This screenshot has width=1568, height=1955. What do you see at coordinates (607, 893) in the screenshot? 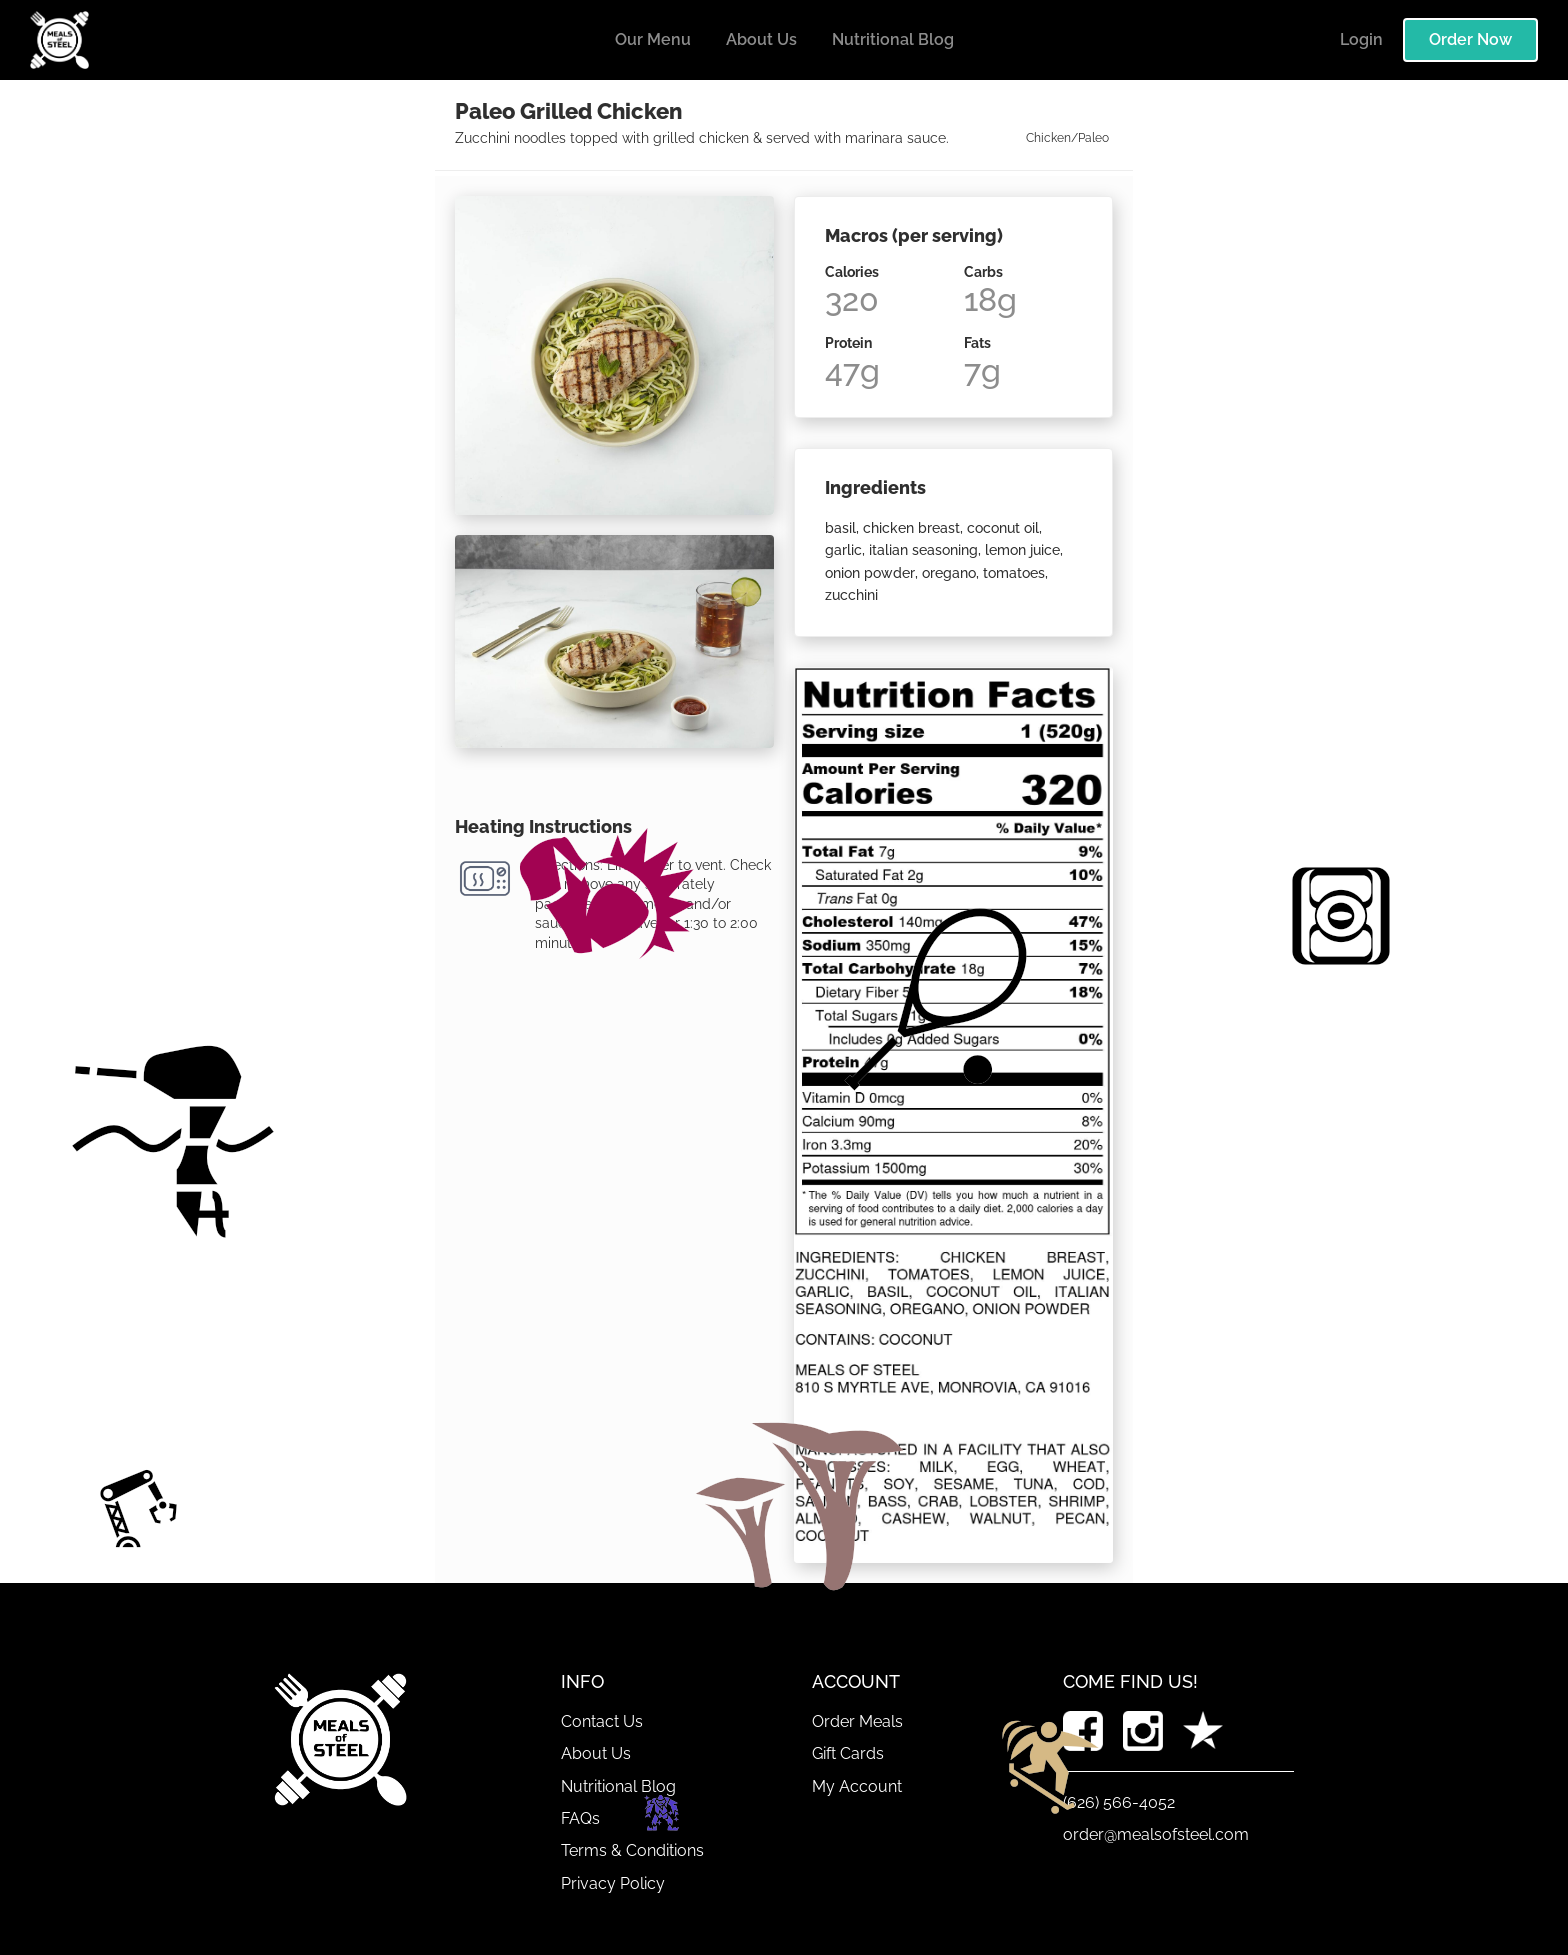
I see `kick attack action in a game` at bounding box center [607, 893].